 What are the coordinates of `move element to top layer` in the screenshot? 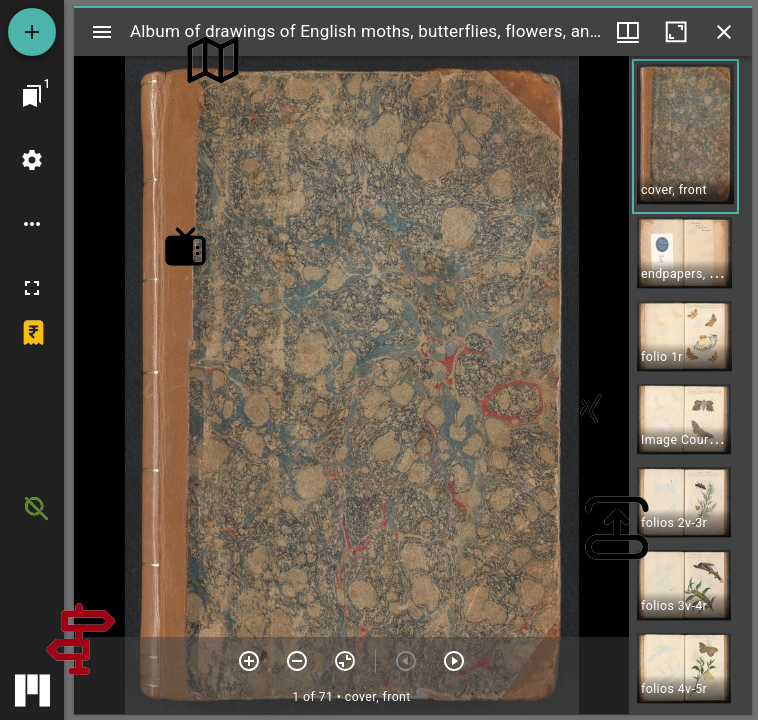 It's located at (617, 528).